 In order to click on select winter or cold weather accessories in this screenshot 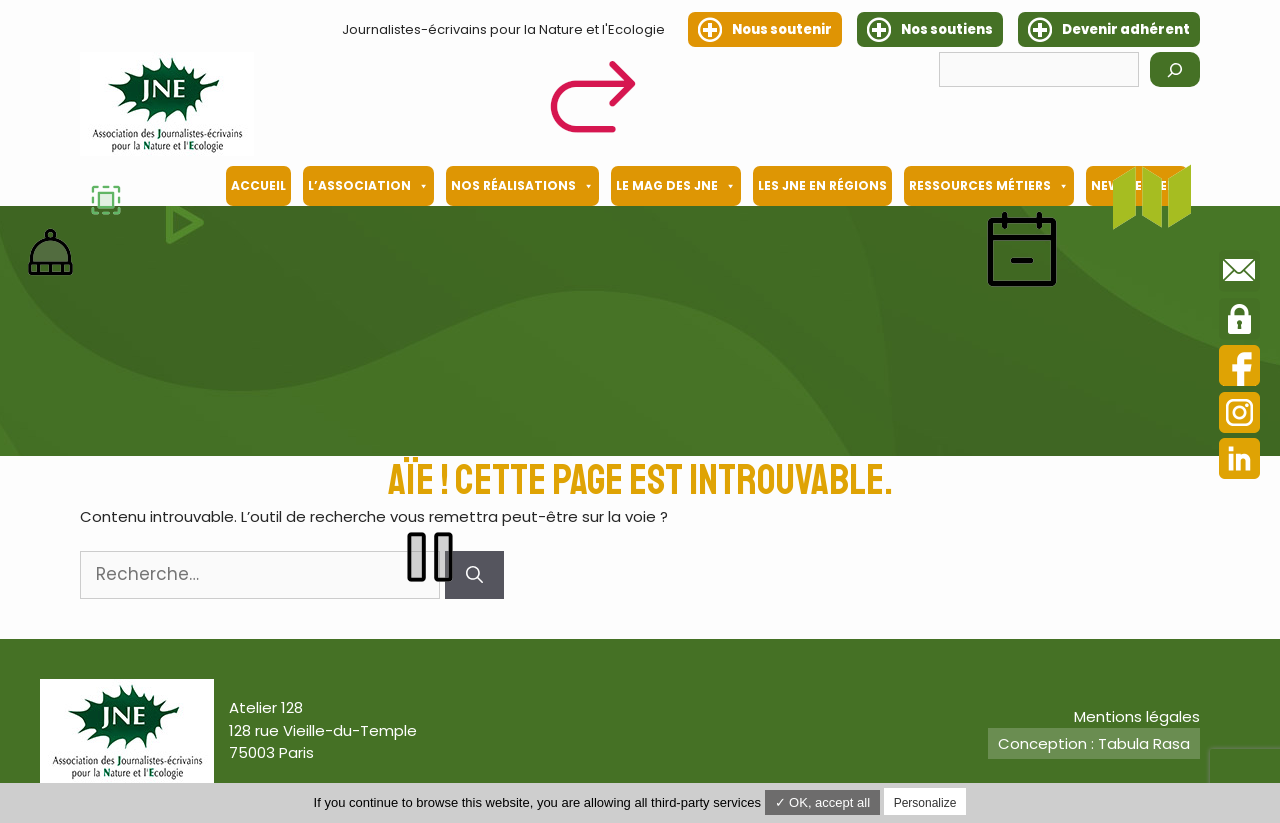, I will do `click(50, 254)`.